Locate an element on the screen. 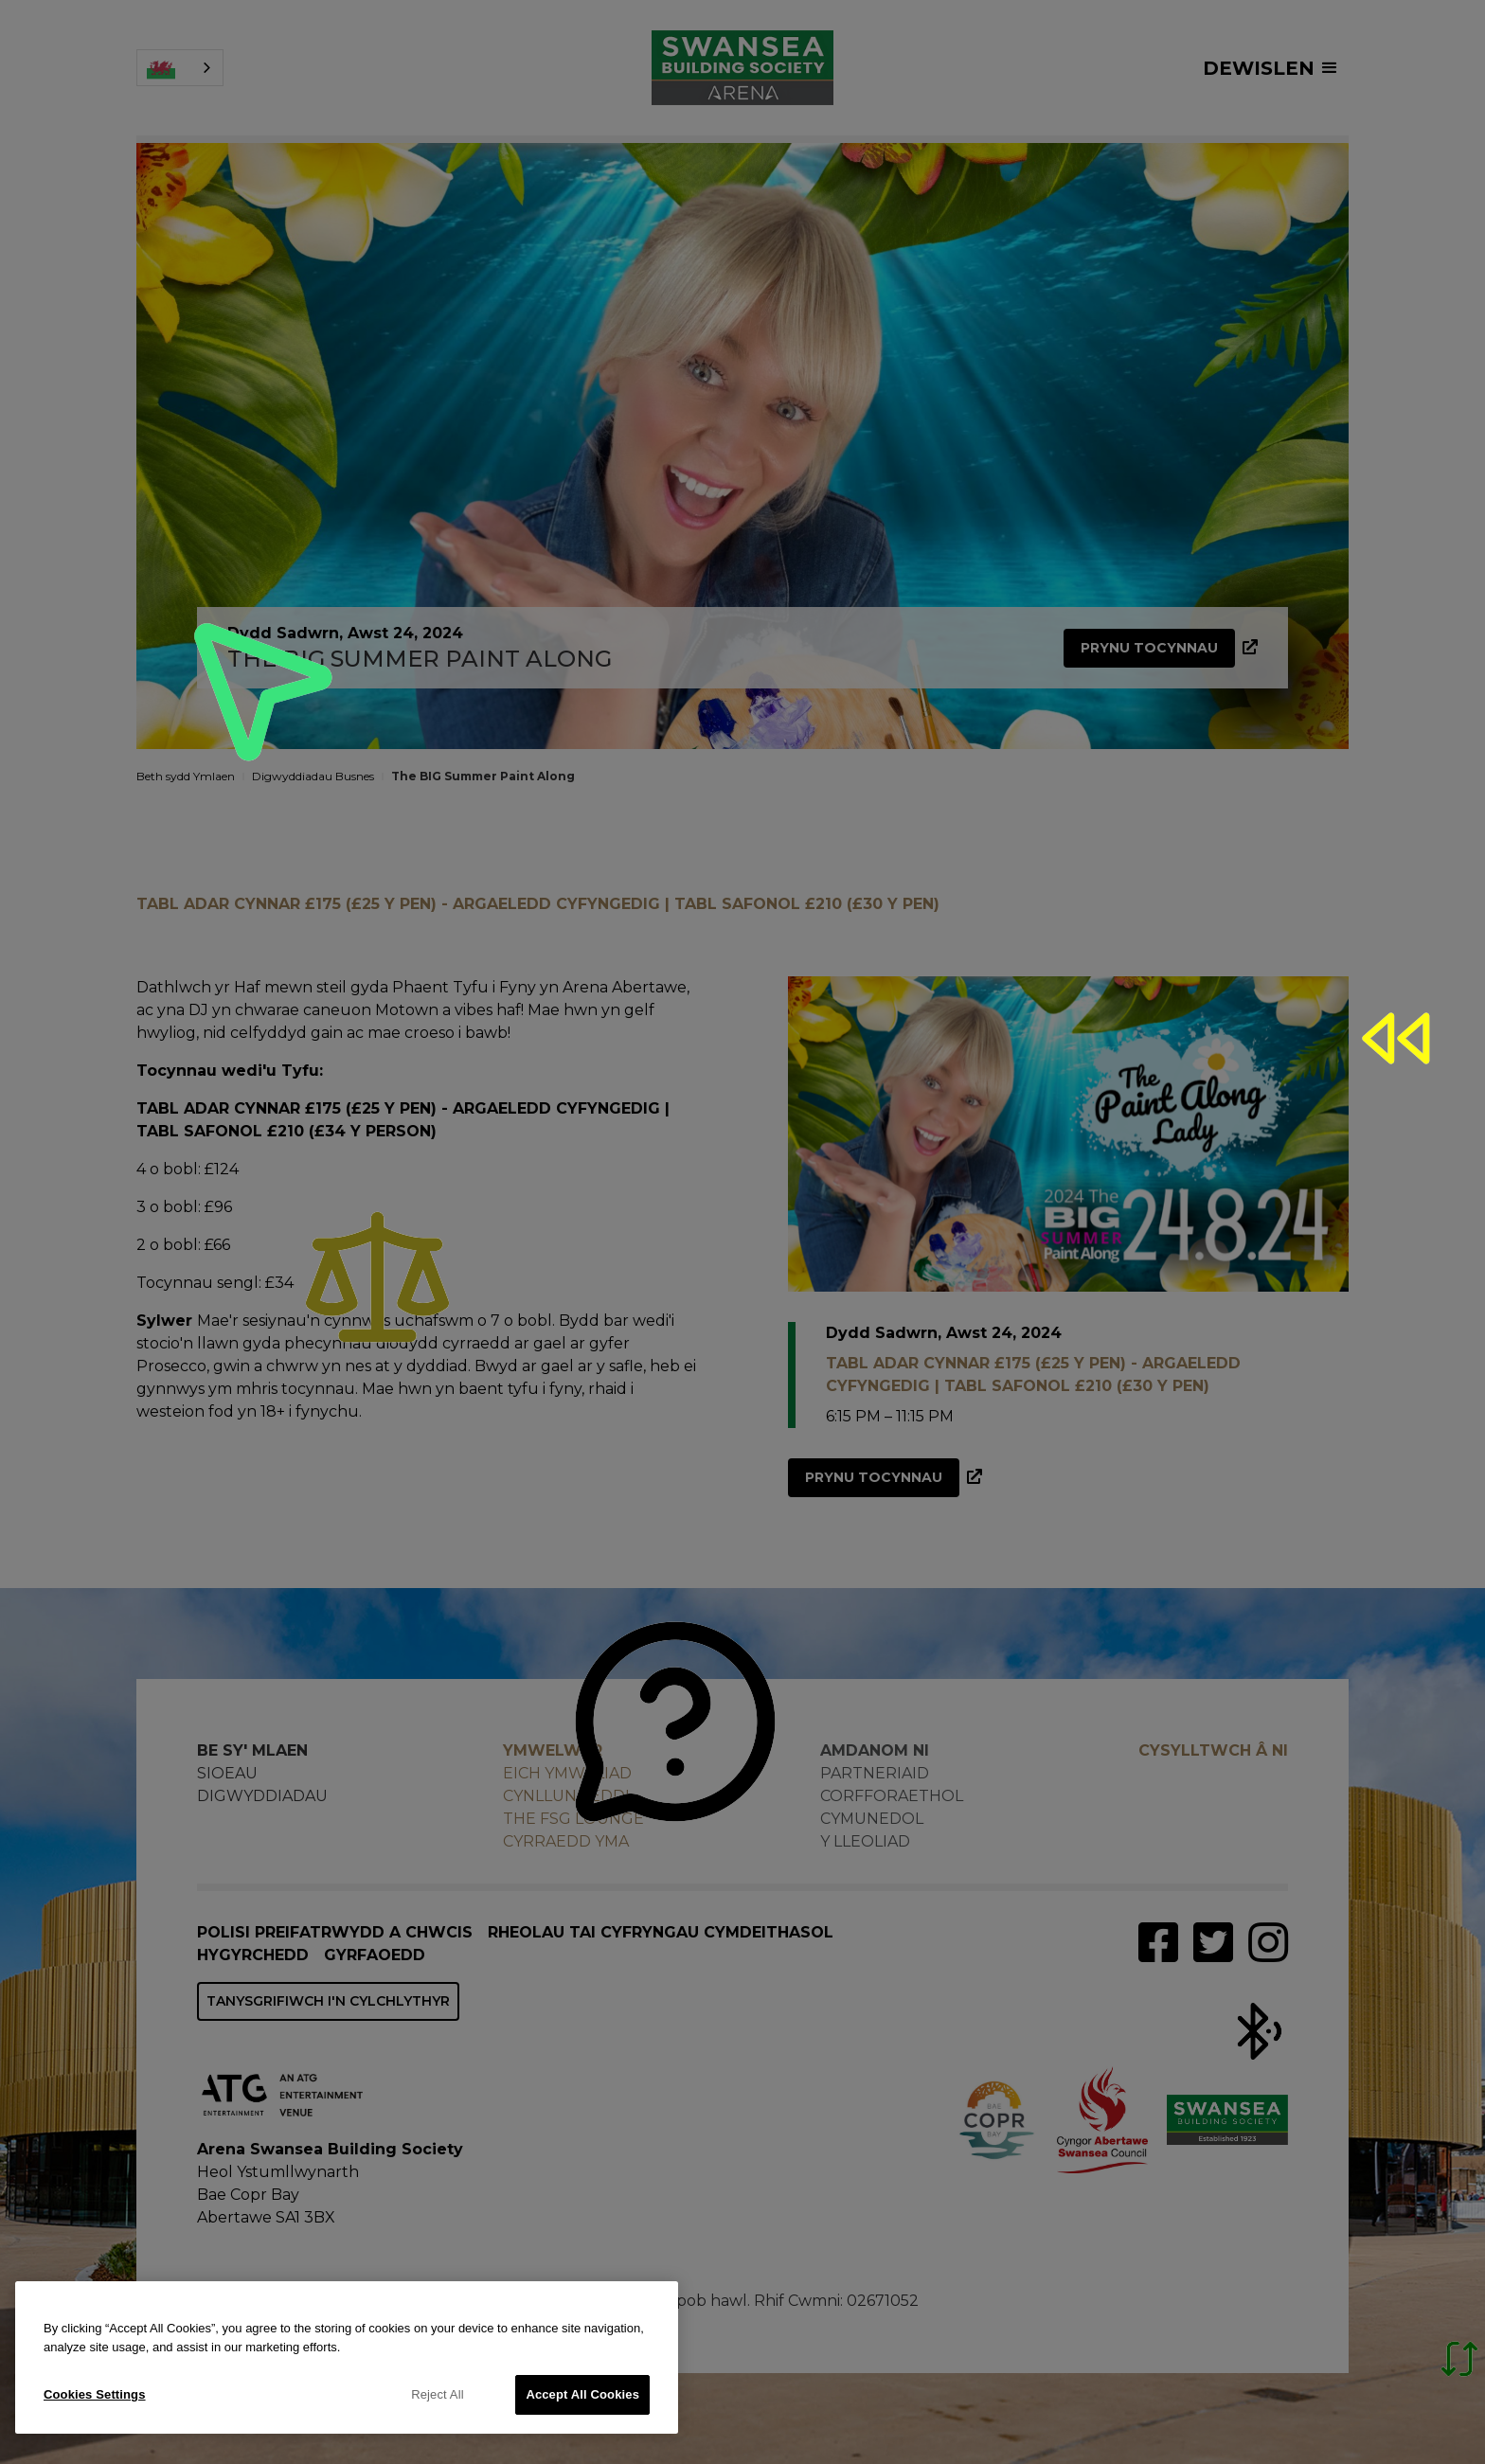  skip to previous track is located at coordinates (1397, 1038).